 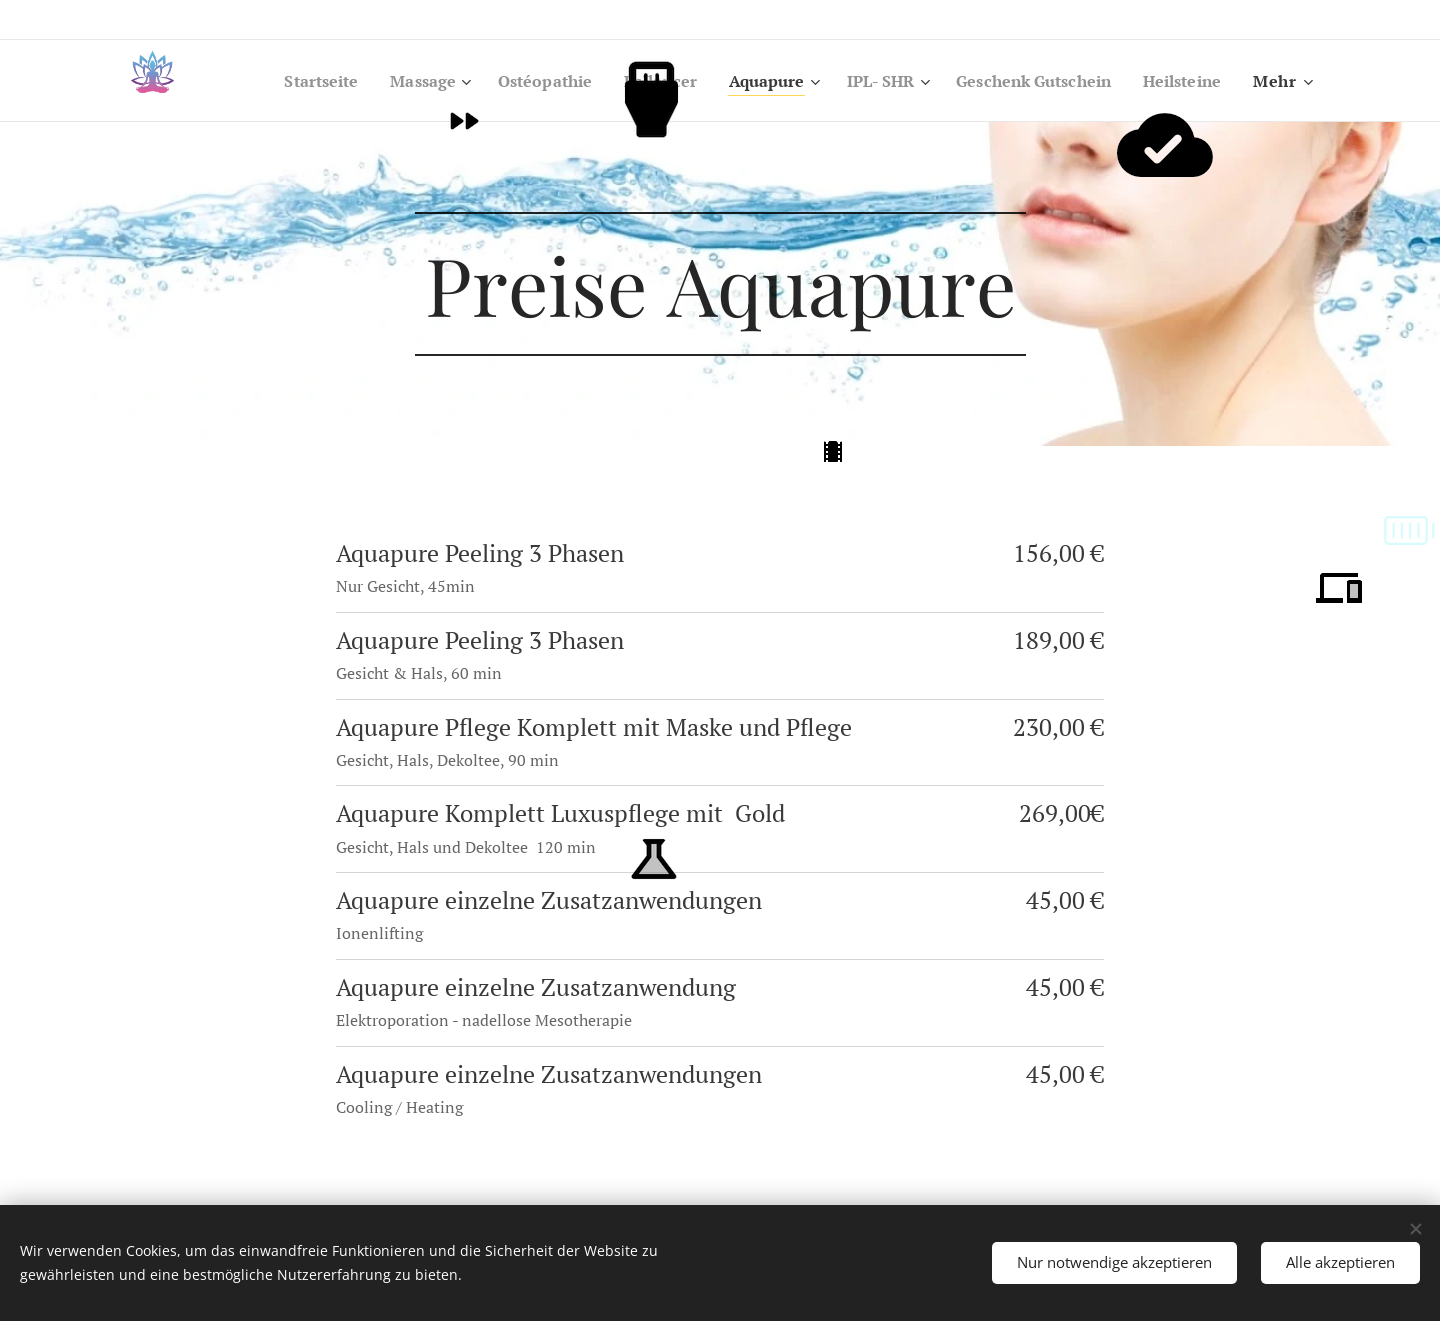 What do you see at coordinates (654, 859) in the screenshot?
I see `access science or laboratory features` at bounding box center [654, 859].